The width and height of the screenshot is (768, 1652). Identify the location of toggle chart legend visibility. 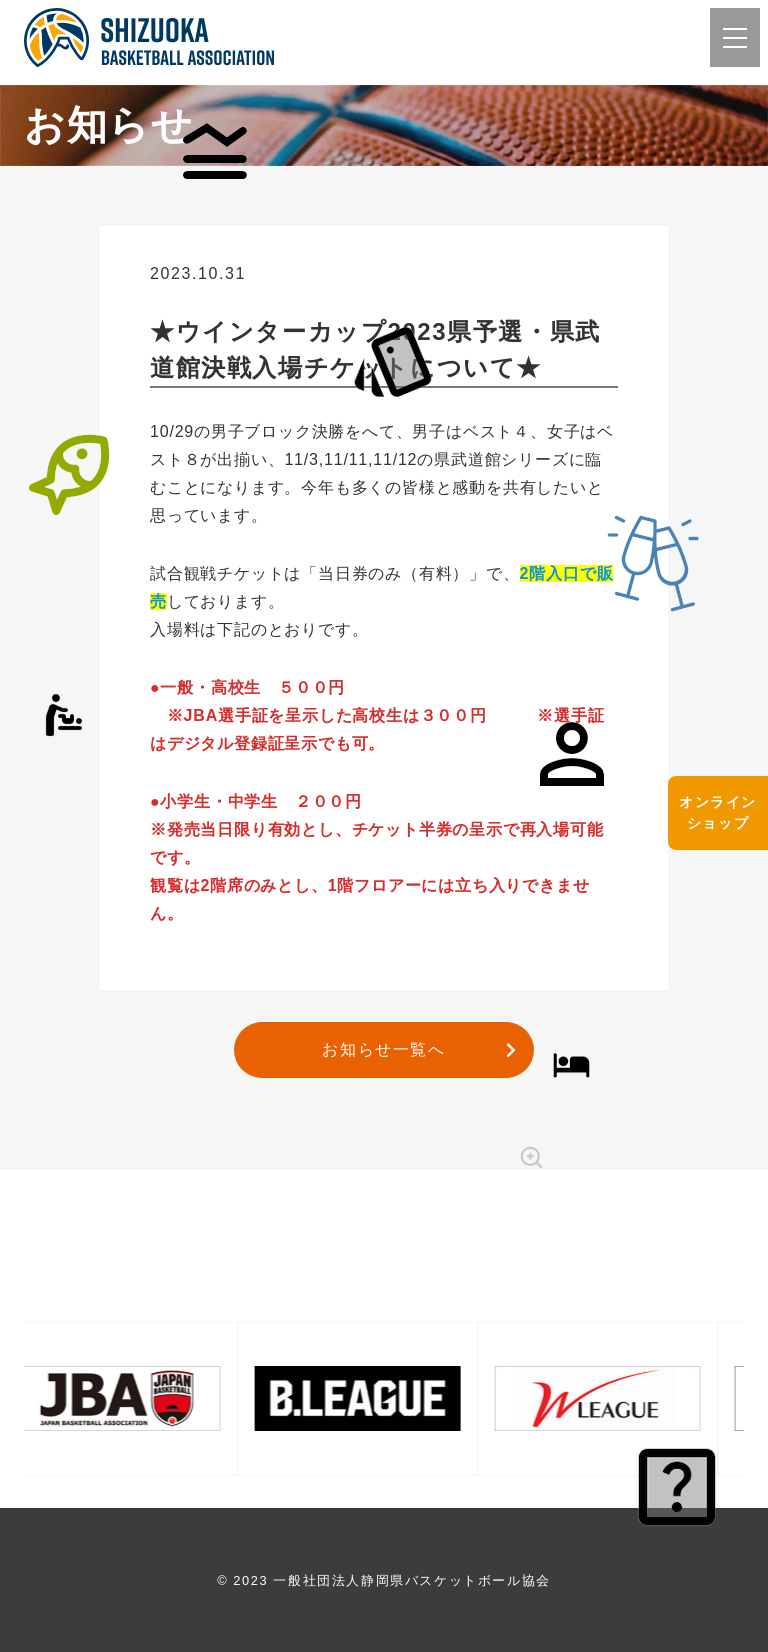
(215, 151).